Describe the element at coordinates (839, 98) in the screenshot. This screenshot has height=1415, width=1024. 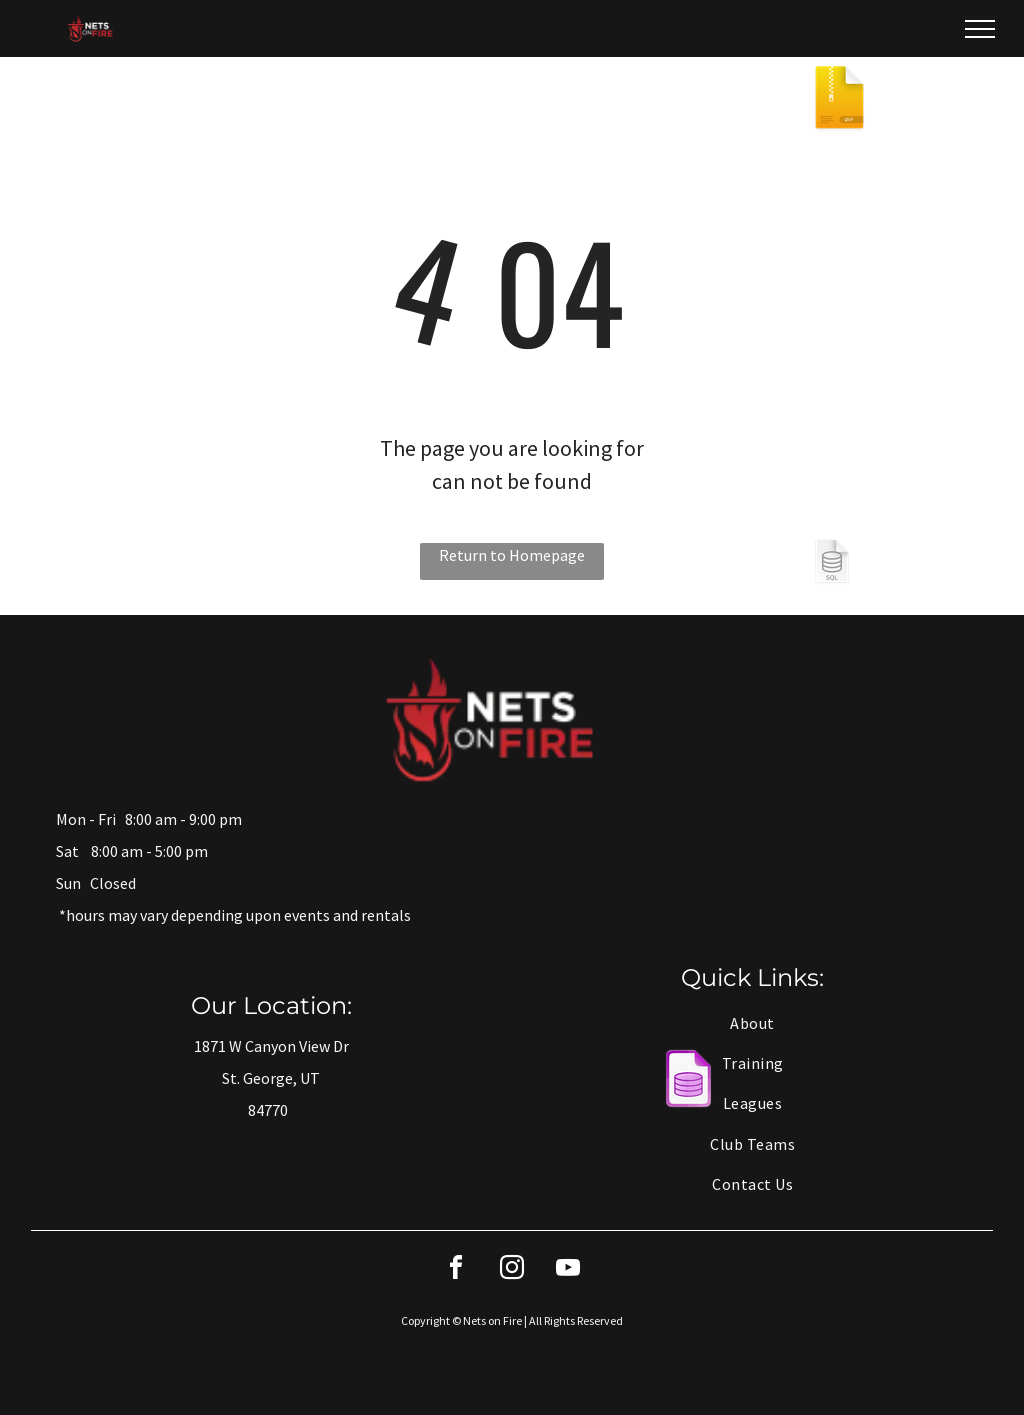
I see `open virtualization format file for virtual machine import/export` at that location.